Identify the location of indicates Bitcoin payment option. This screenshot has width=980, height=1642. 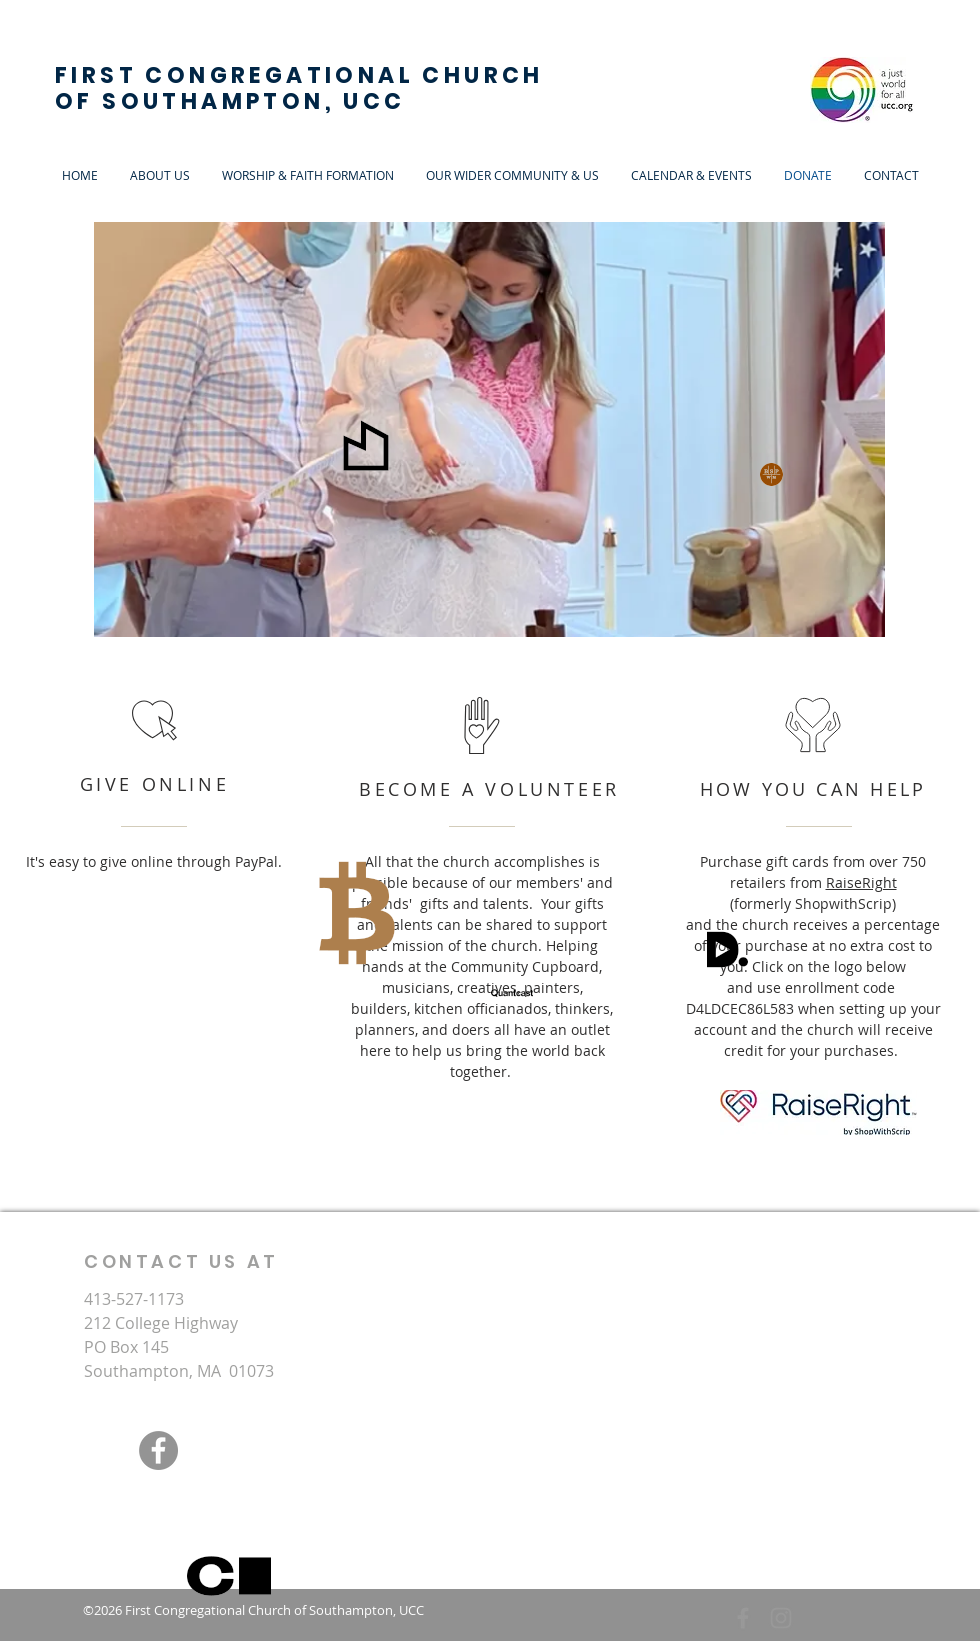
(357, 913).